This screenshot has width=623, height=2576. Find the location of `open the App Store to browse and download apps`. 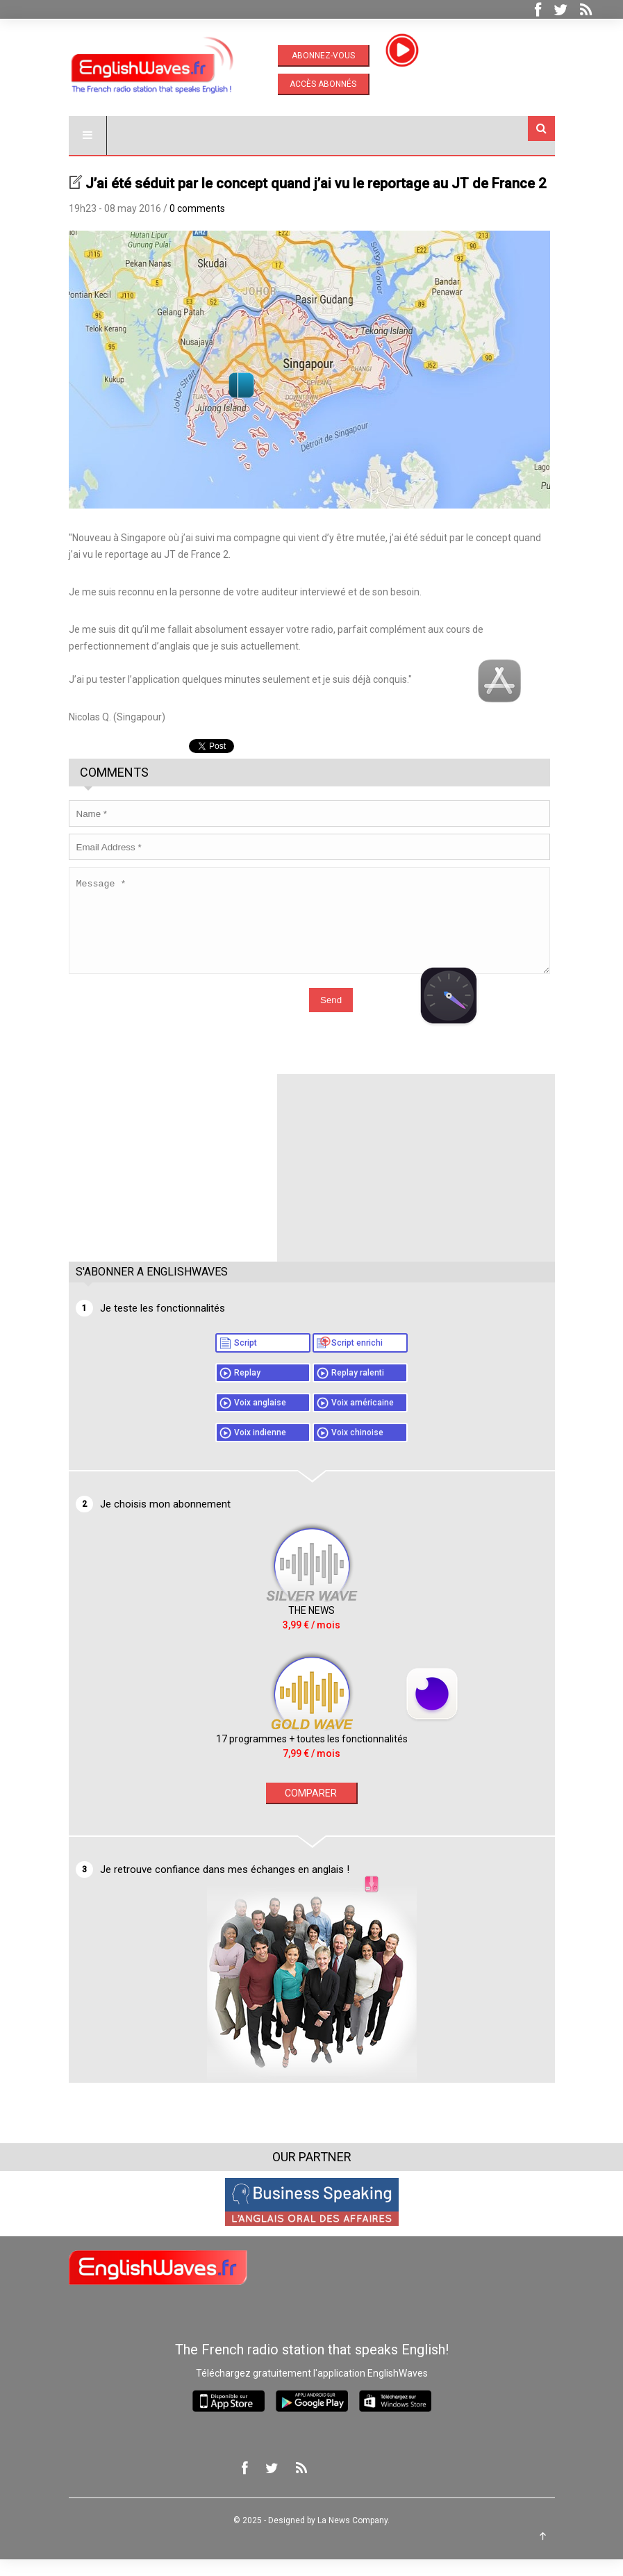

open the App Store to browse and download apps is located at coordinates (499, 681).